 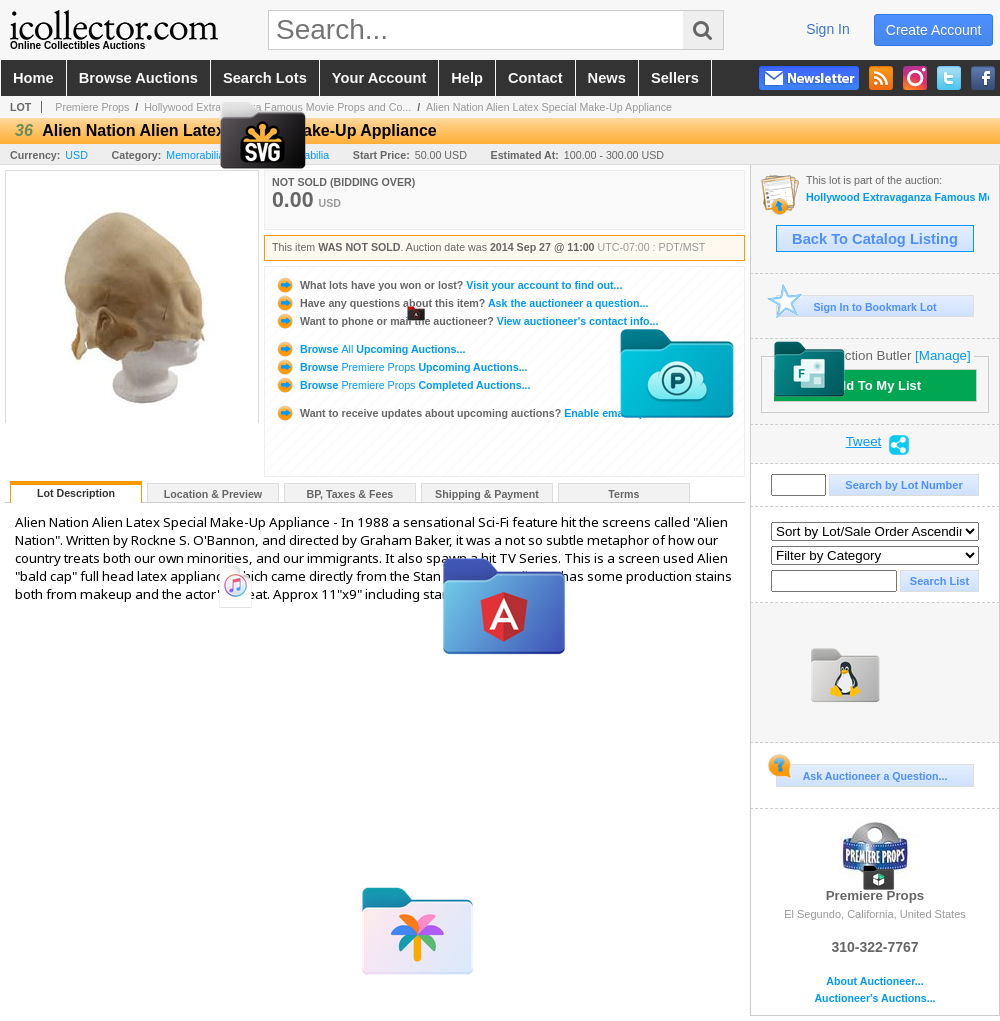 I want to click on open folder containing Angular project files, so click(x=503, y=609).